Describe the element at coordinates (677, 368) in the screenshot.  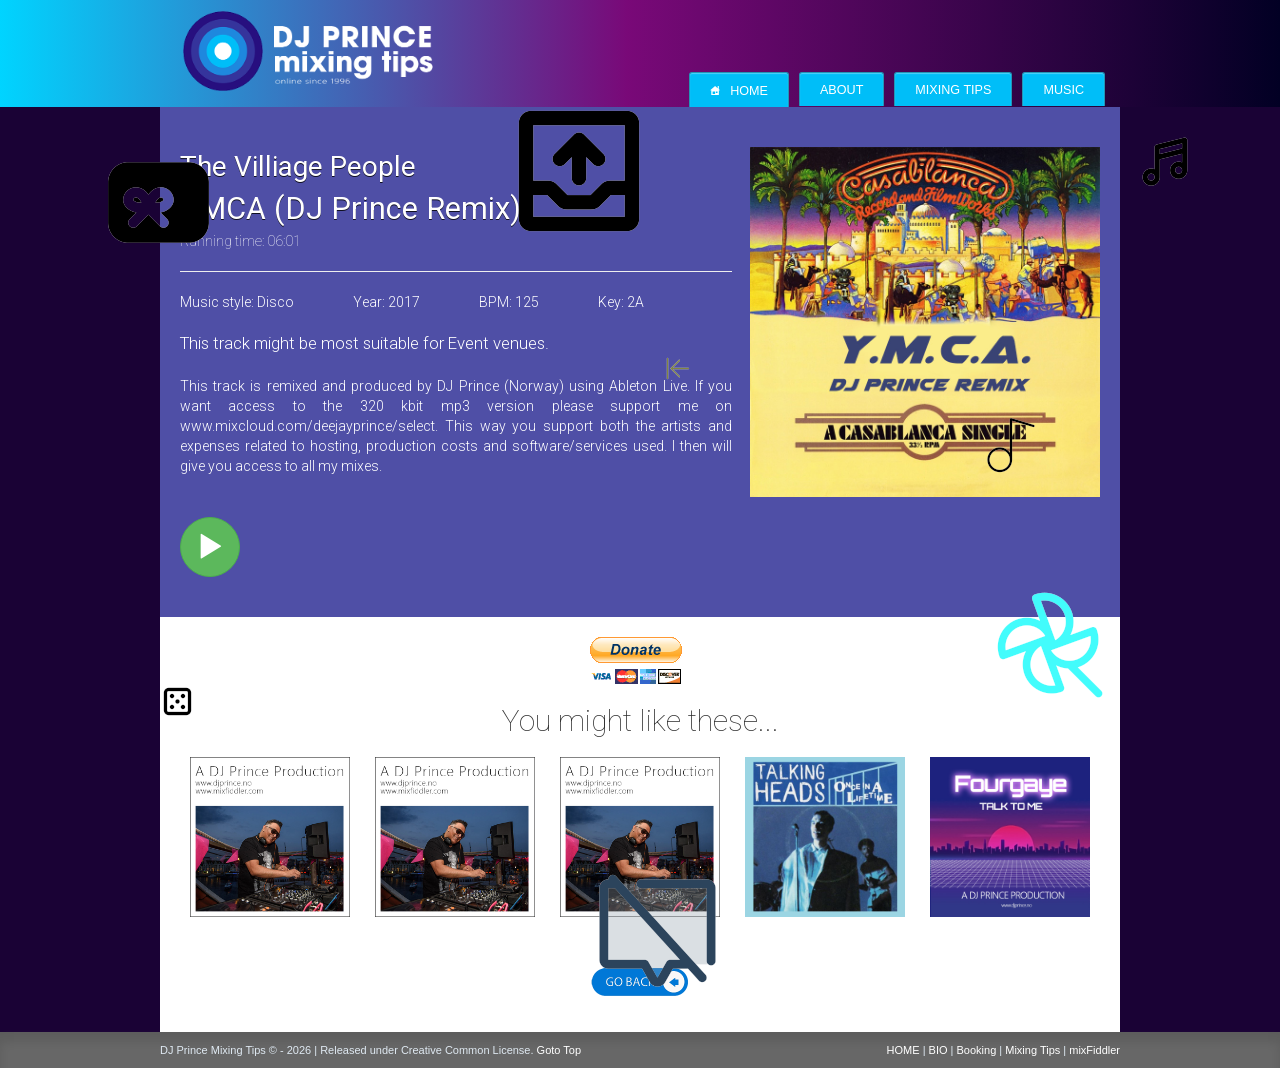
I see `go back to the beginning` at that location.